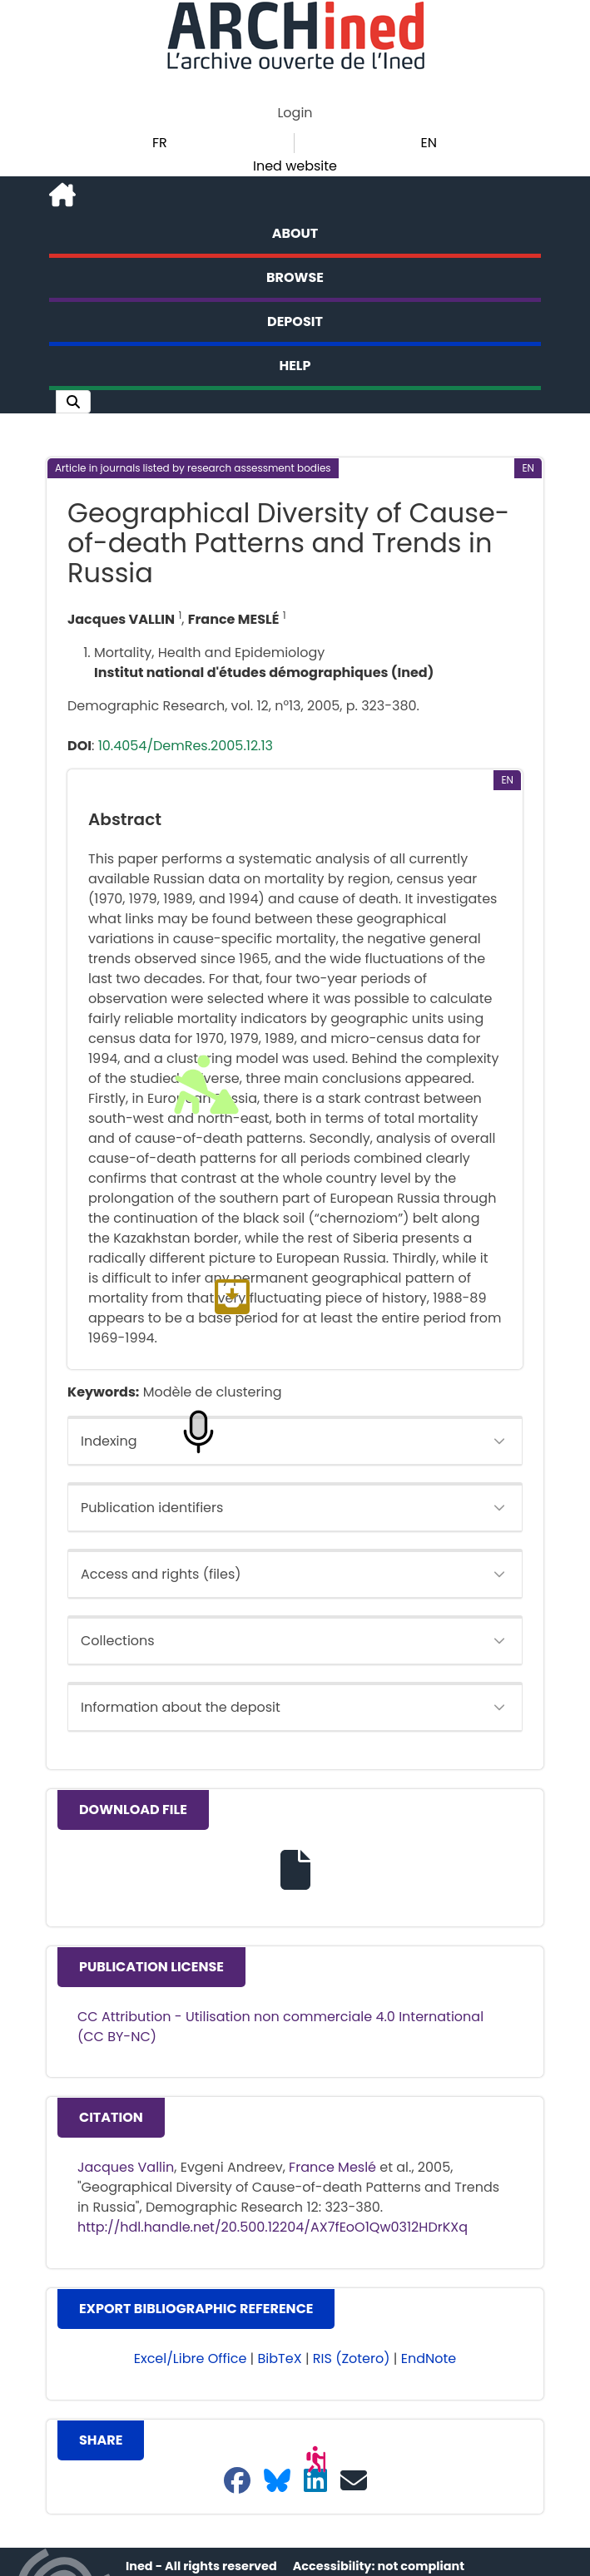  What do you see at coordinates (206, 1085) in the screenshot?
I see `indicates construction or maintenance in progress` at bounding box center [206, 1085].